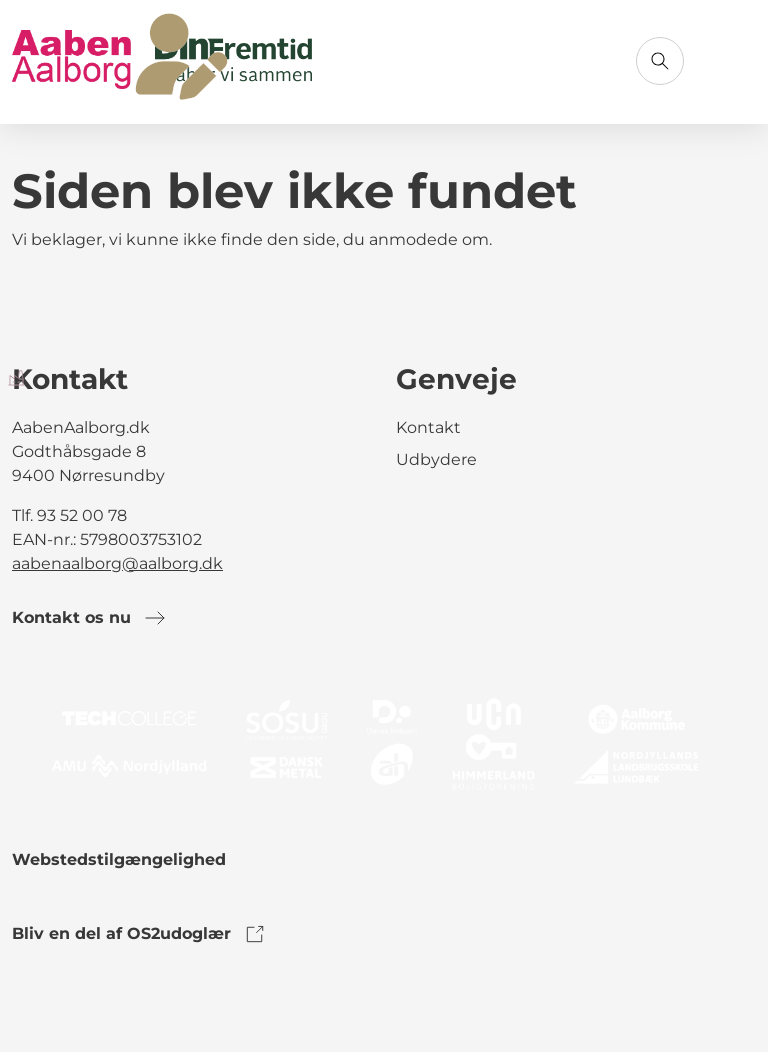 This screenshot has height=1052, width=768. Describe the element at coordinates (179, 53) in the screenshot. I see `edit user profile` at that location.